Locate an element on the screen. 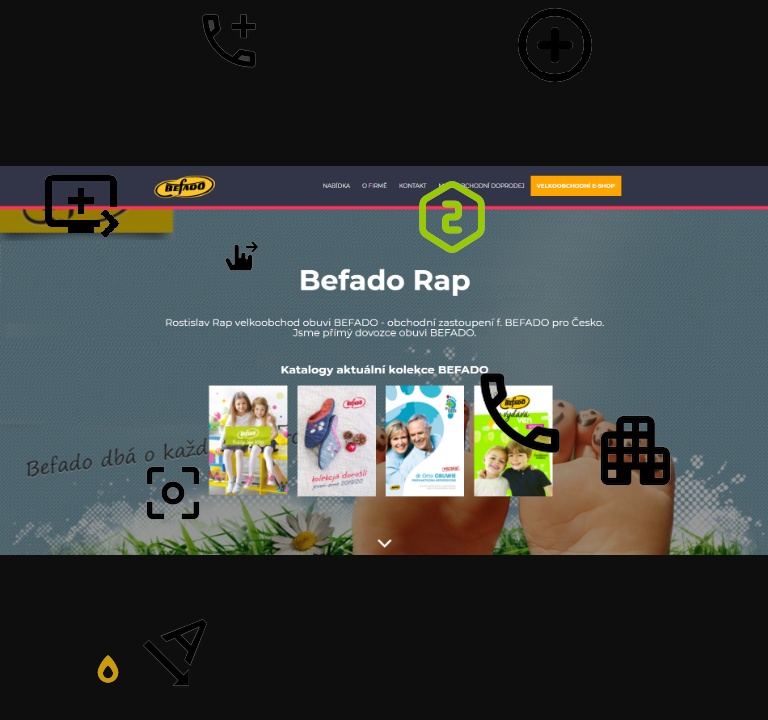  step 2 in a multi-step process is located at coordinates (452, 217).